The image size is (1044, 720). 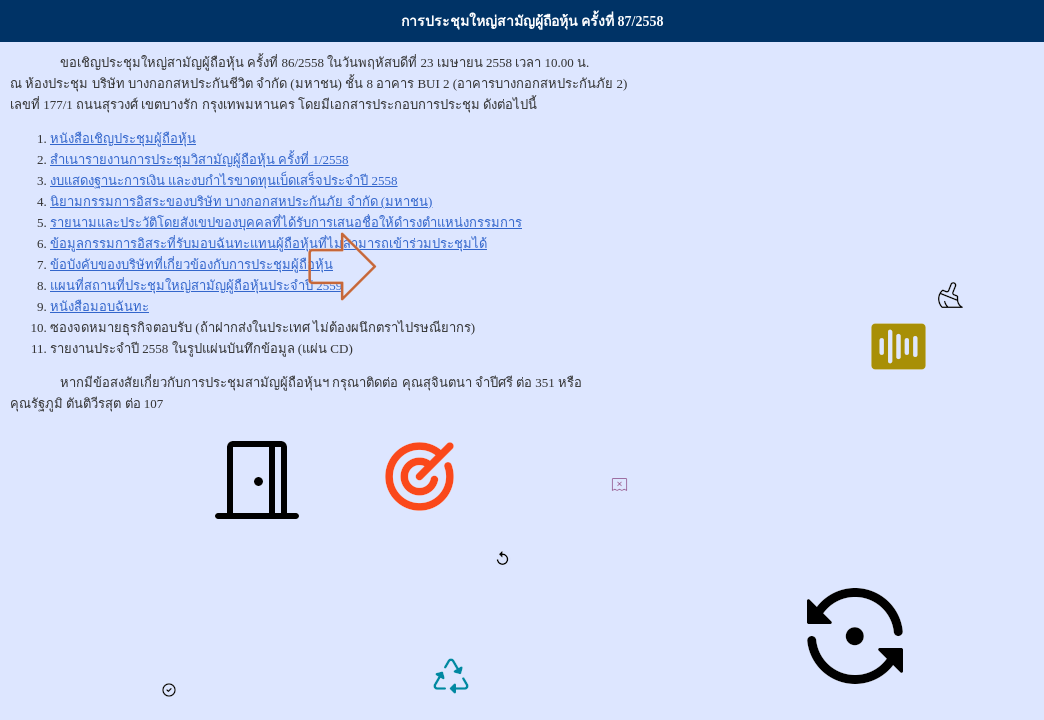 I want to click on exit or log out of the application, so click(x=257, y=480).